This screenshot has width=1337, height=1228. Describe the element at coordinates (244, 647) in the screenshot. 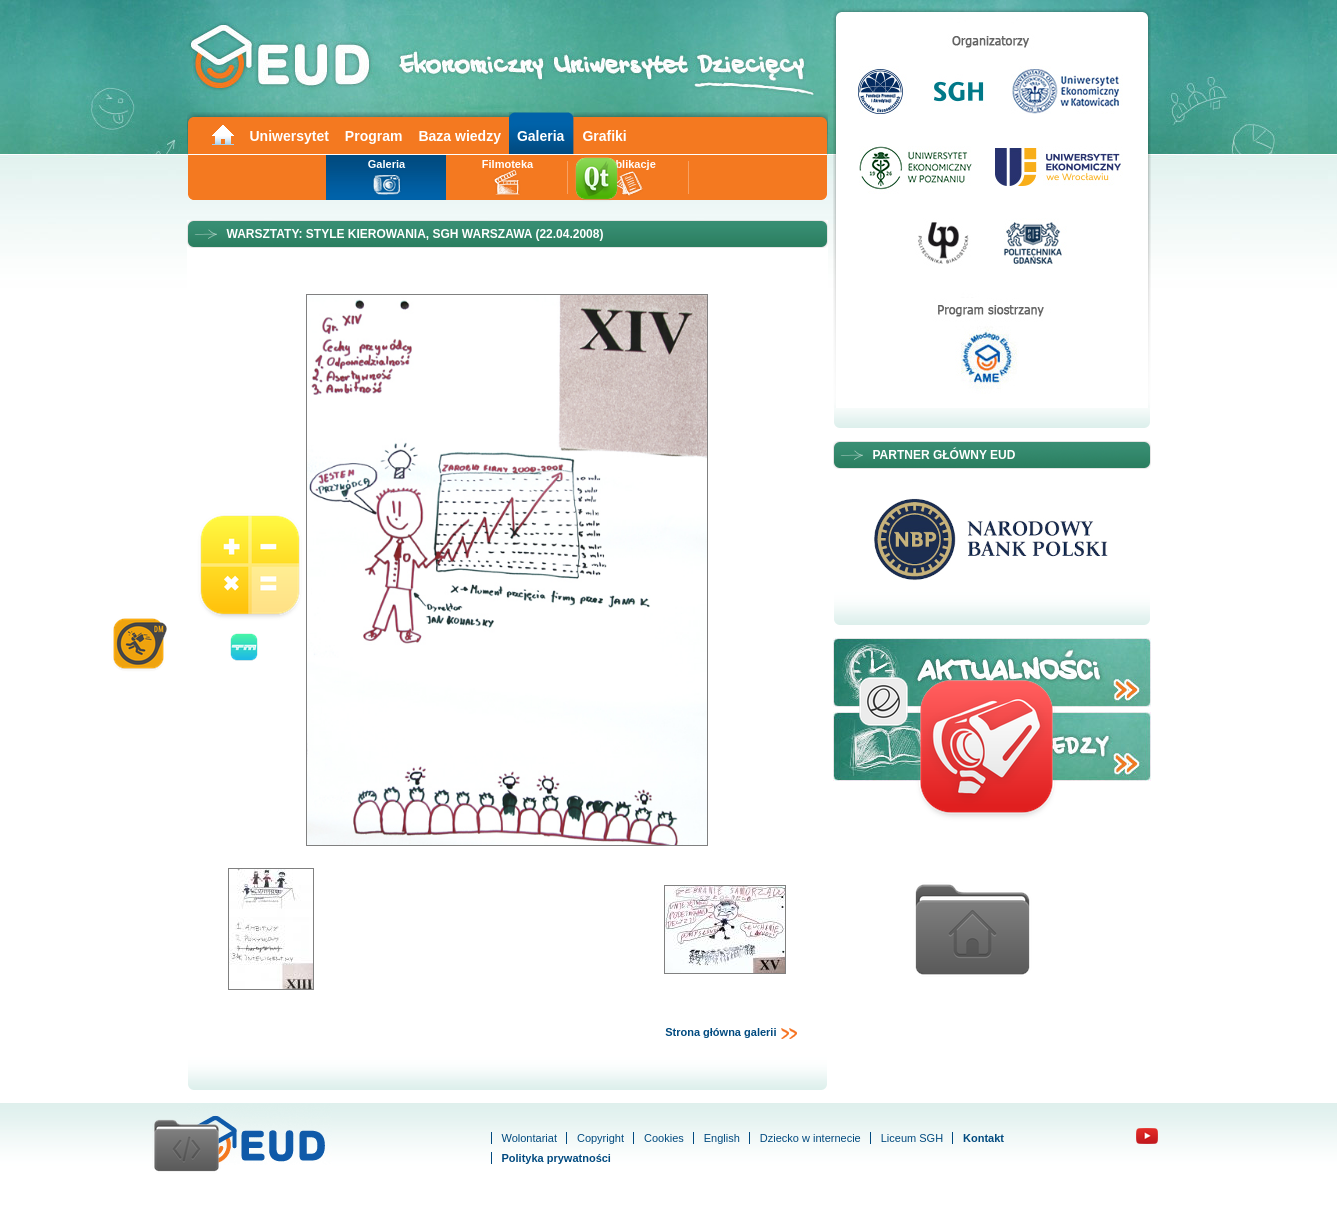

I see `launch trackmania racing game` at that location.